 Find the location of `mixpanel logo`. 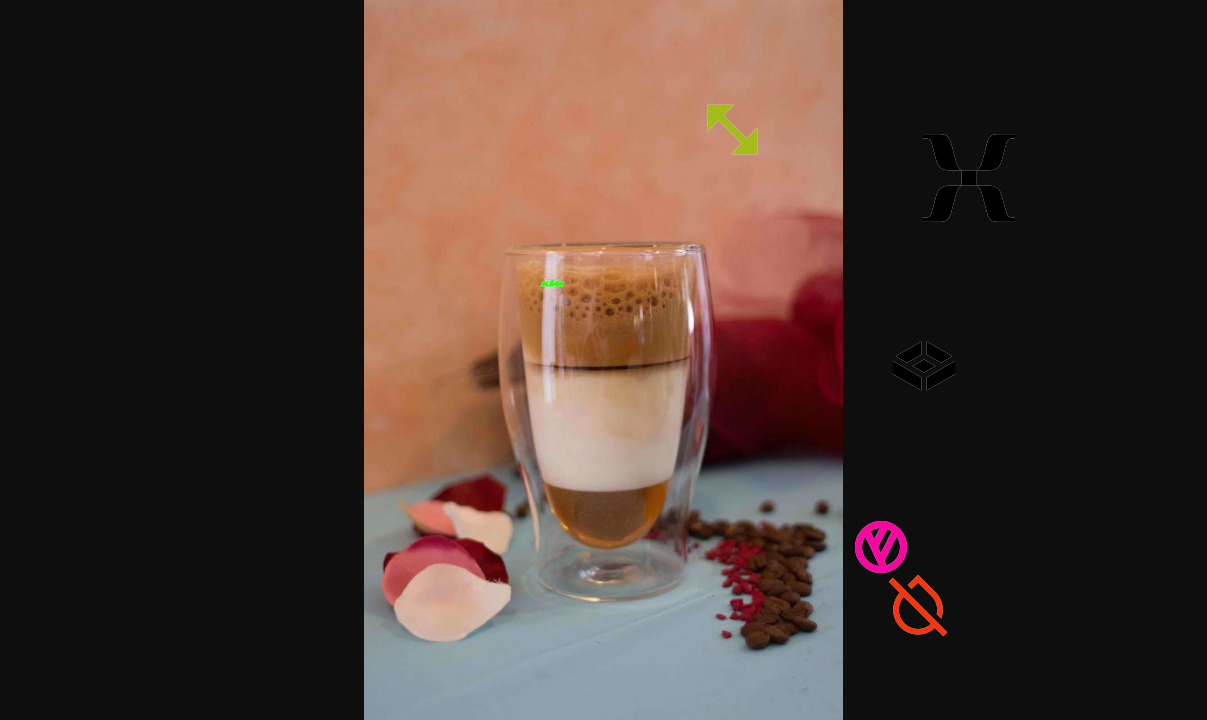

mixpanel logo is located at coordinates (969, 178).